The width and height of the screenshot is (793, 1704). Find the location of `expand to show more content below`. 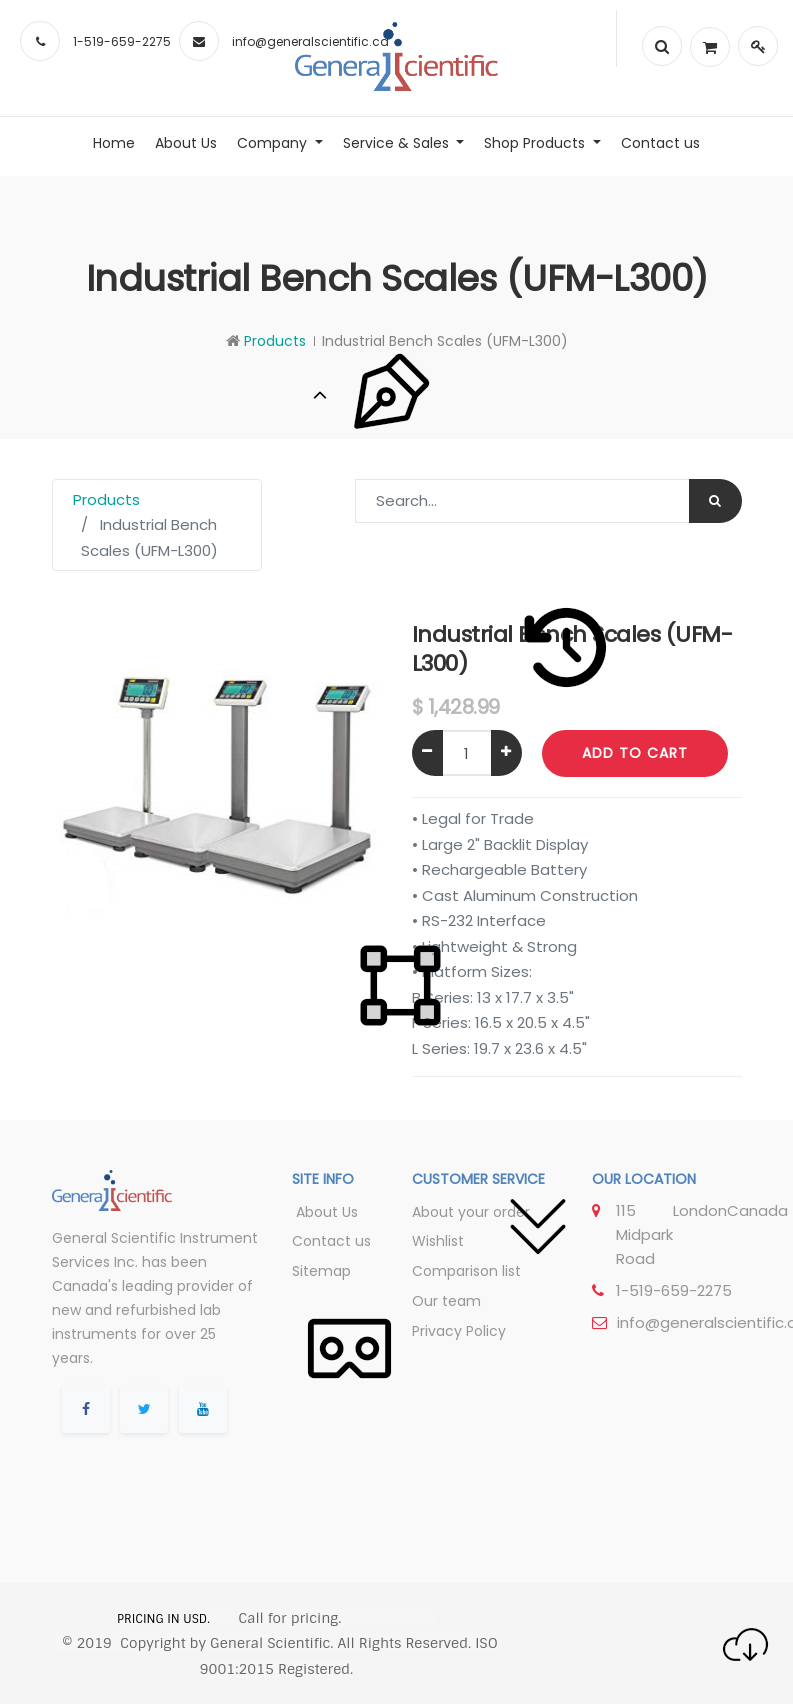

expand to show more content below is located at coordinates (538, 1224).